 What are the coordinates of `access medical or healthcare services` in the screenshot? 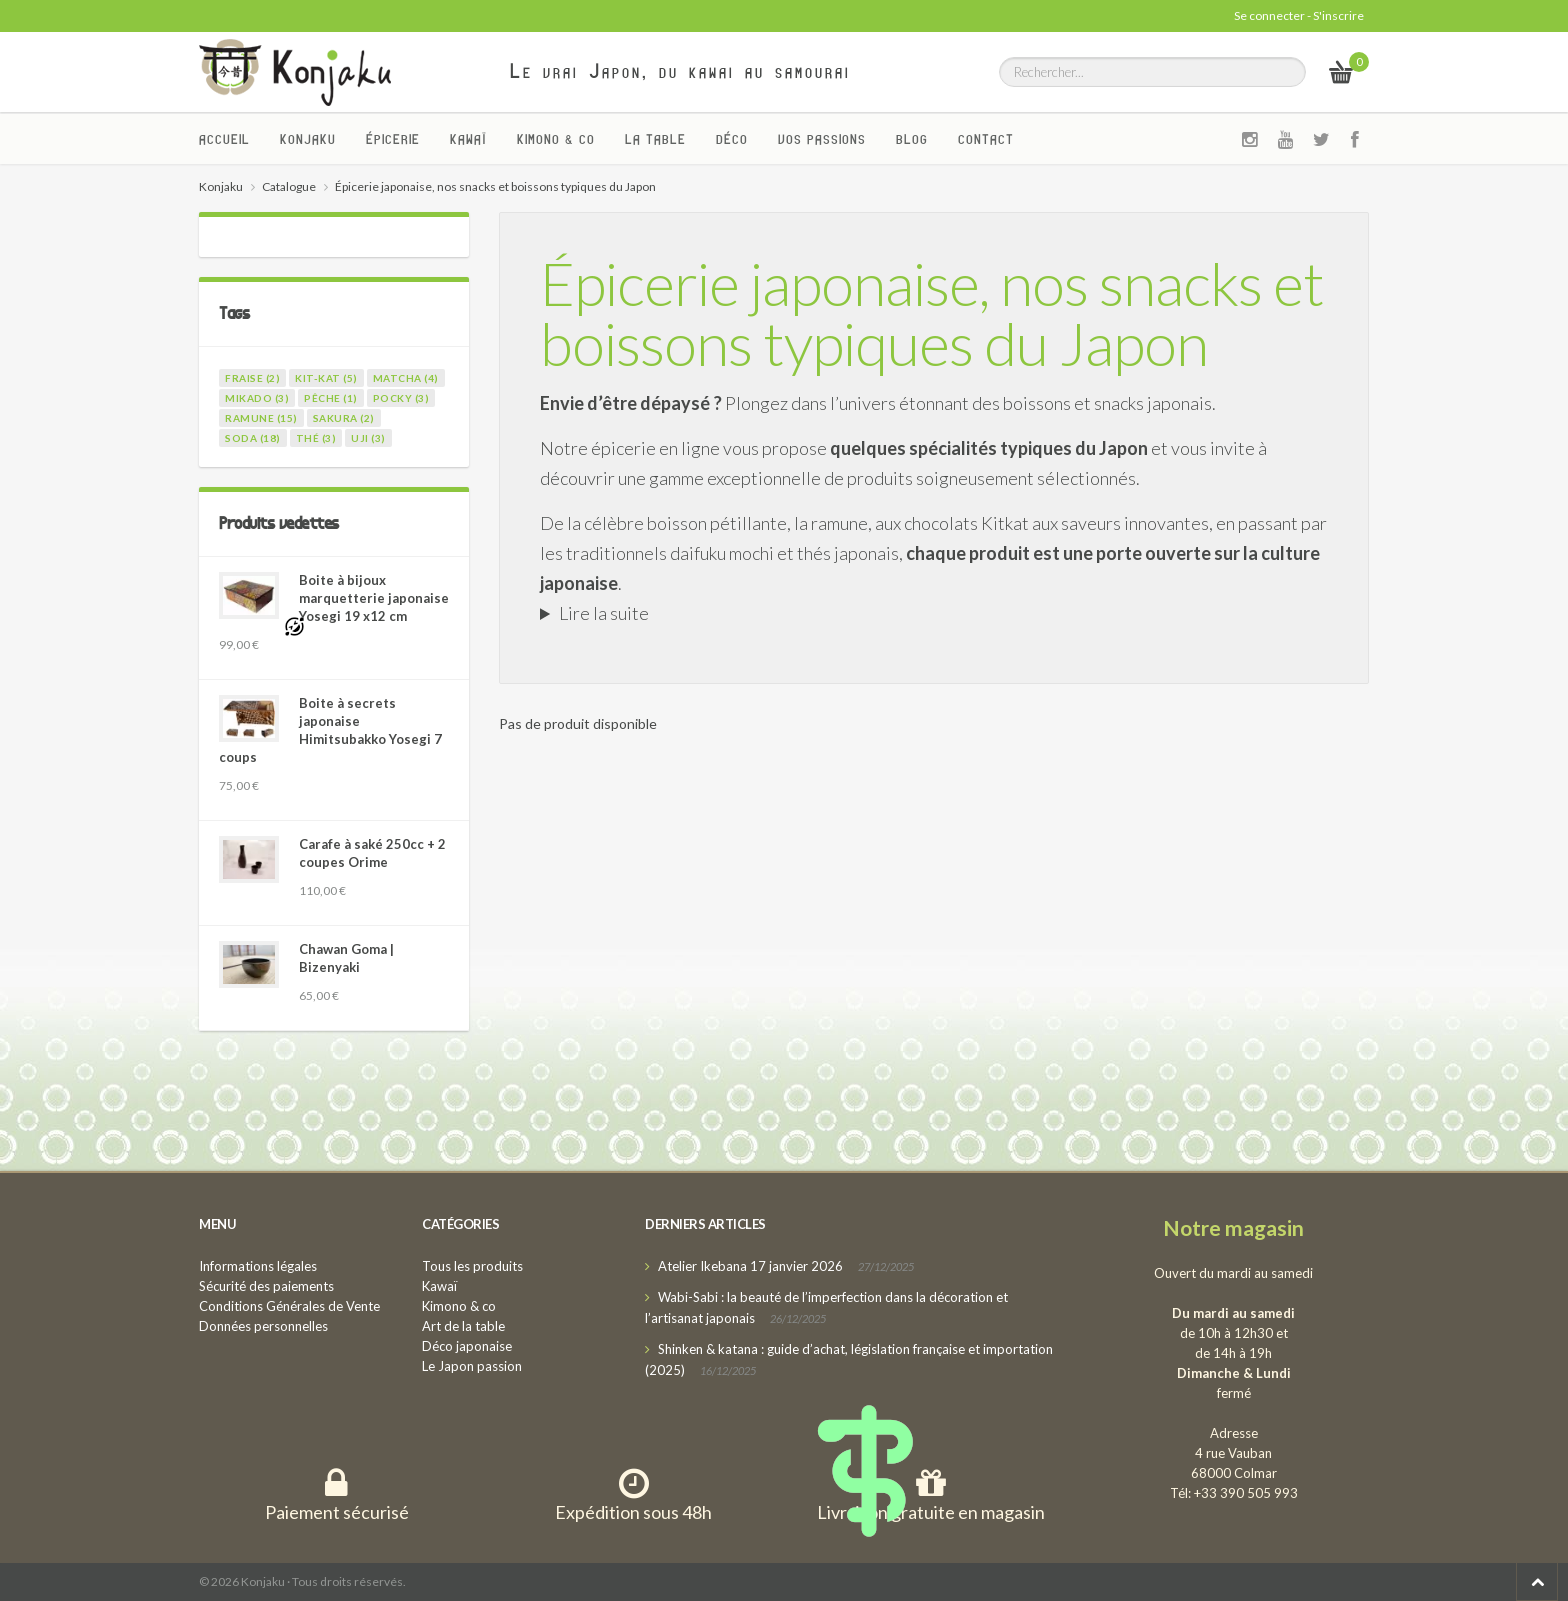 It's located at (869, 1471).